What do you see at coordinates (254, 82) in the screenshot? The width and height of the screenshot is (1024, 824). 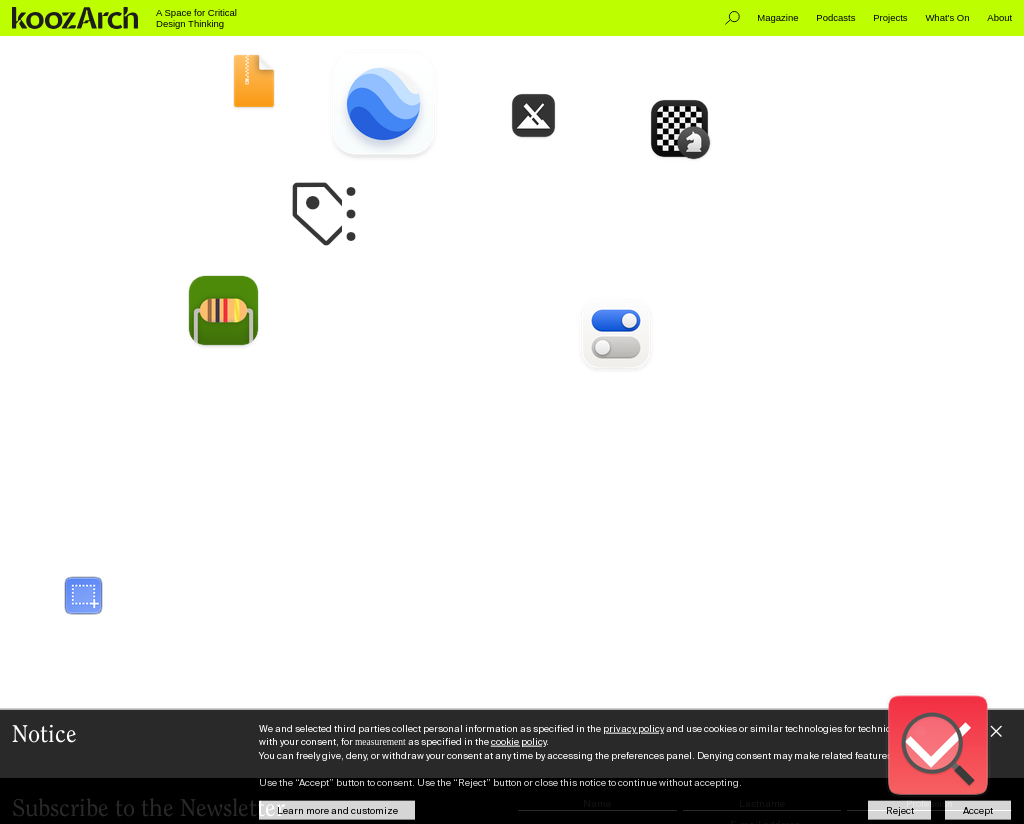 I see `compressed tar archive file (.tar.lzma)` at bounding box center [254, 82].